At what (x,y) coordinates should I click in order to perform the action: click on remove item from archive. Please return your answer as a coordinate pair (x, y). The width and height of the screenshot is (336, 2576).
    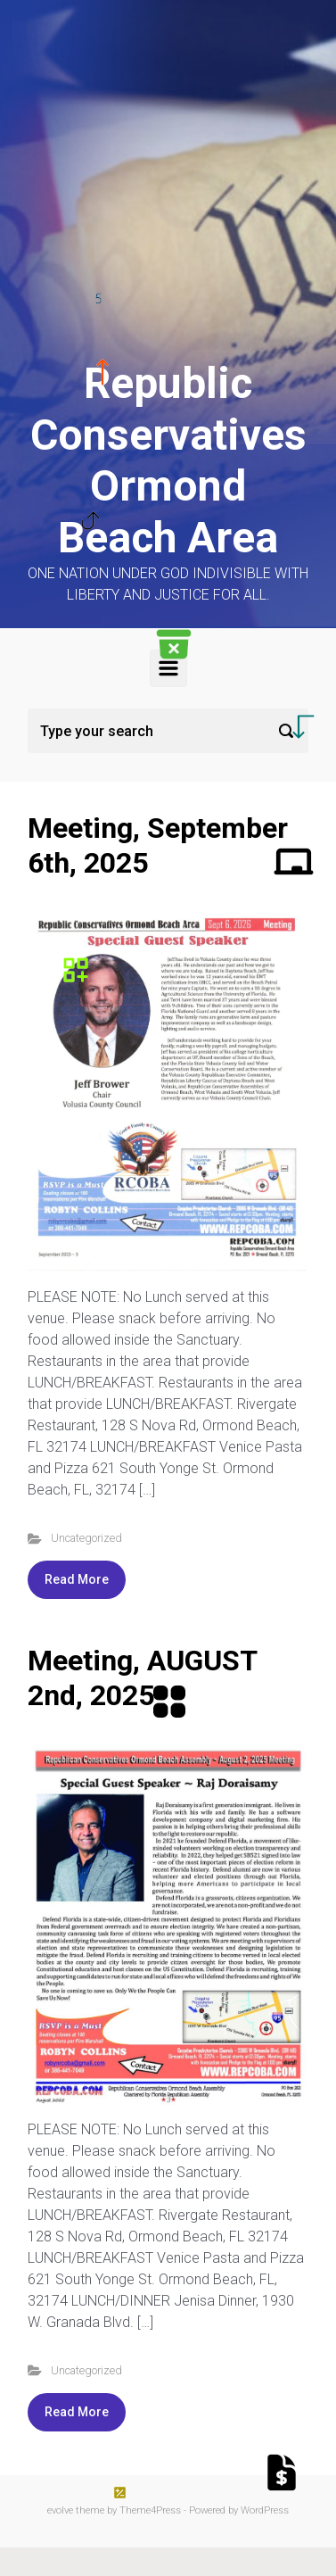
    Looking at the image, I should click on (174, 644).